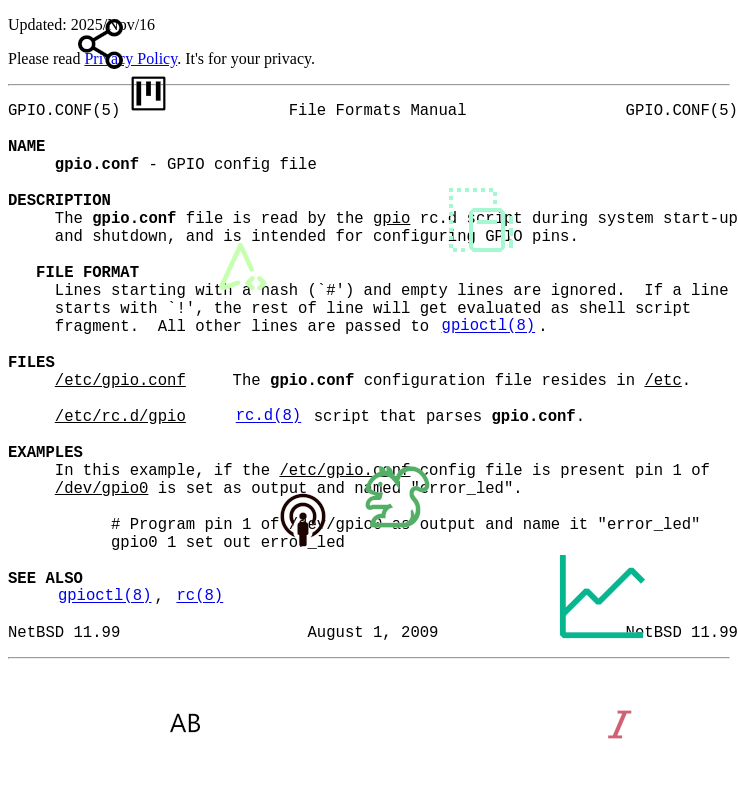  Describe the element at coordinates (185, 725) in the screenshot. I see `toggle case-sensitive search matching` at that location.